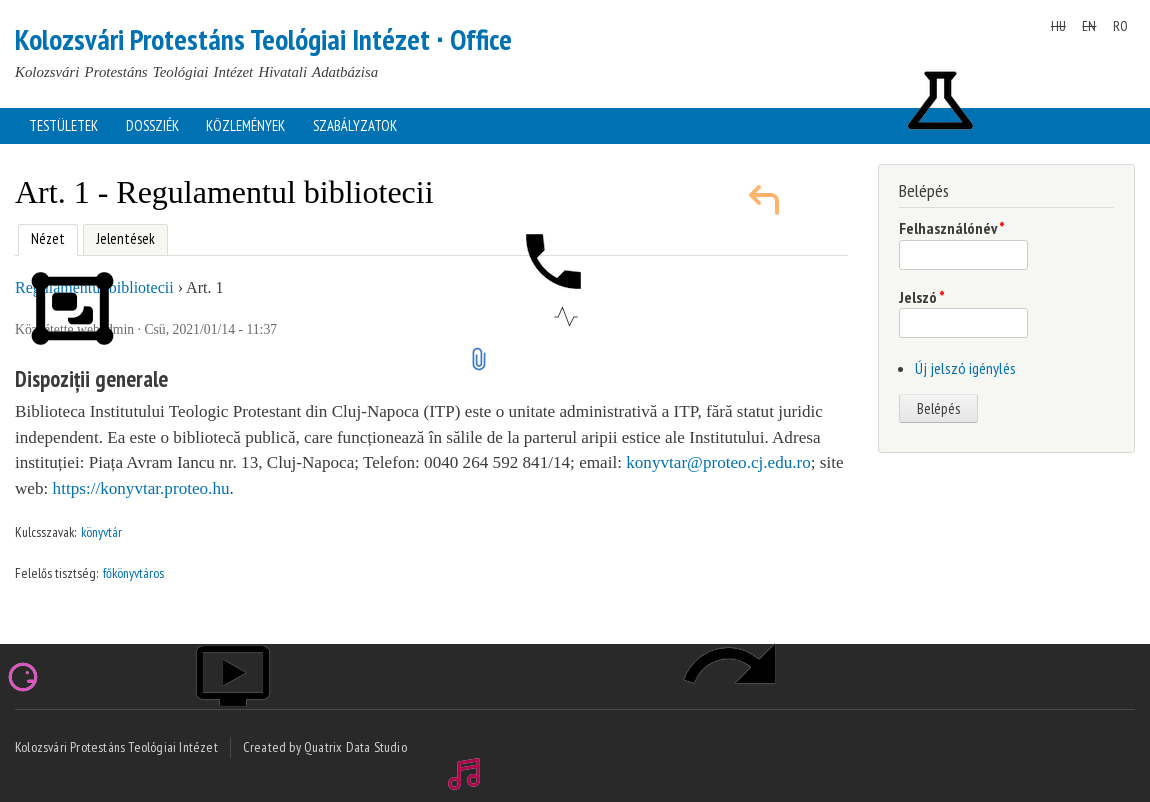 This screenshot has width=1150, height=802. What do you see at coordinates (940, 100) in the screenshot?
I see `access science or laboratory features` at bounding box center [940, 100].